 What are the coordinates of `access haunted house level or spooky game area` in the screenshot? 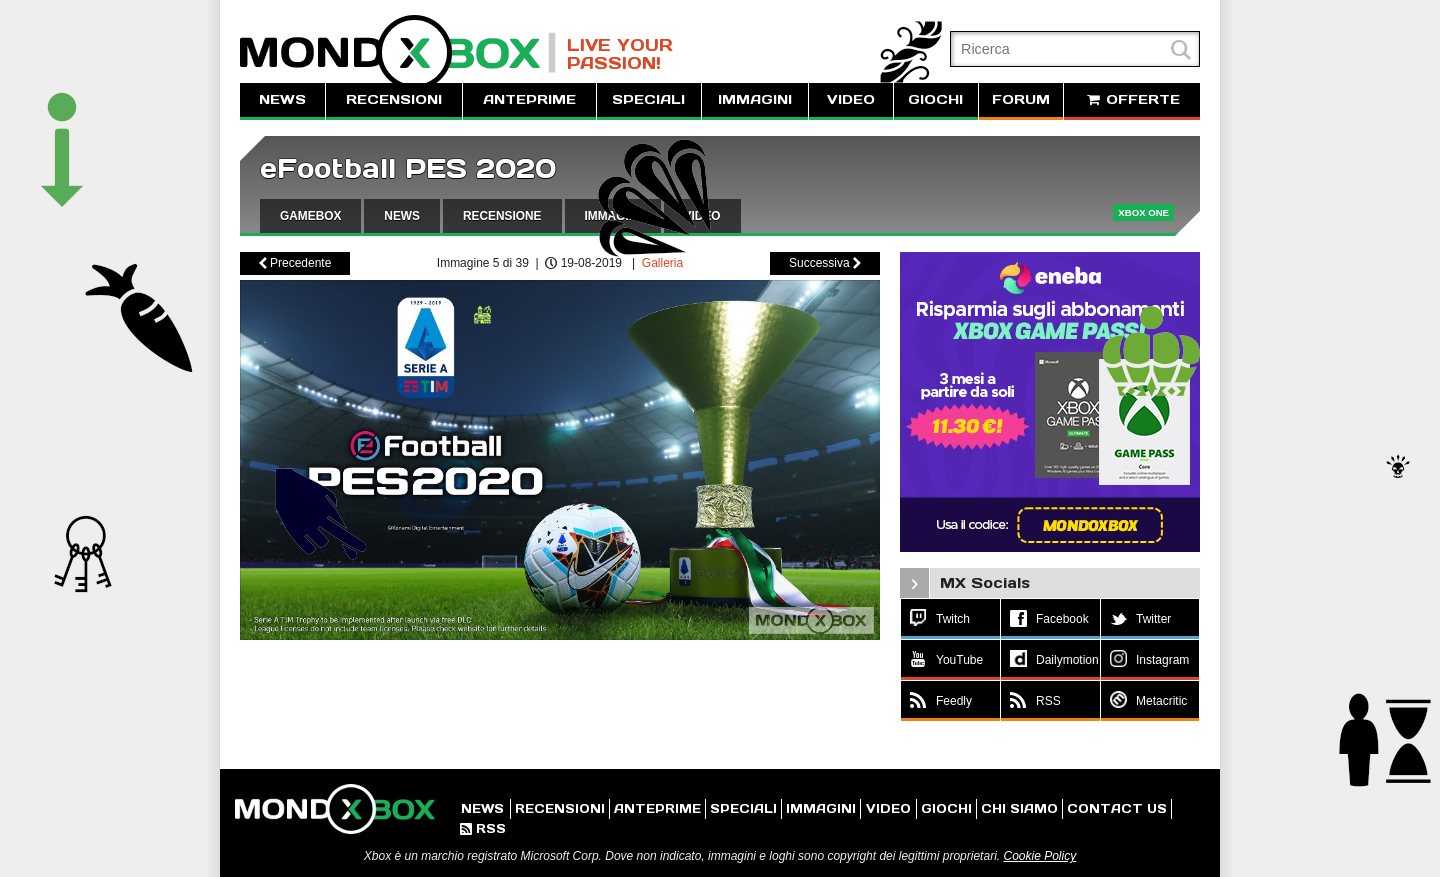 It's located at (482, 314).